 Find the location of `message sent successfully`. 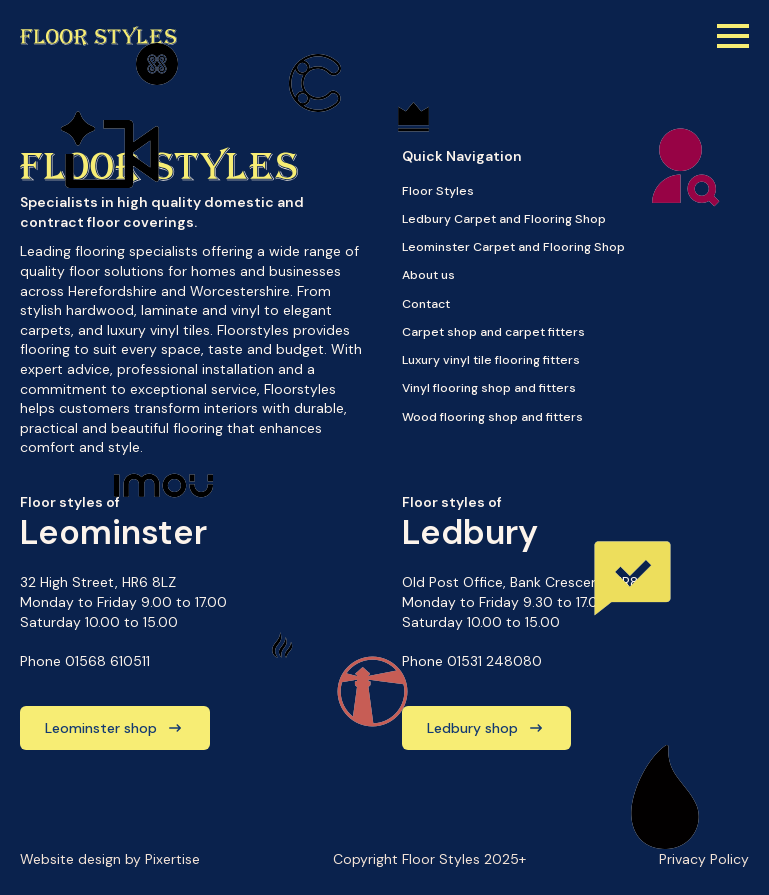

message sent successfully is located at coordinates (632, 575).